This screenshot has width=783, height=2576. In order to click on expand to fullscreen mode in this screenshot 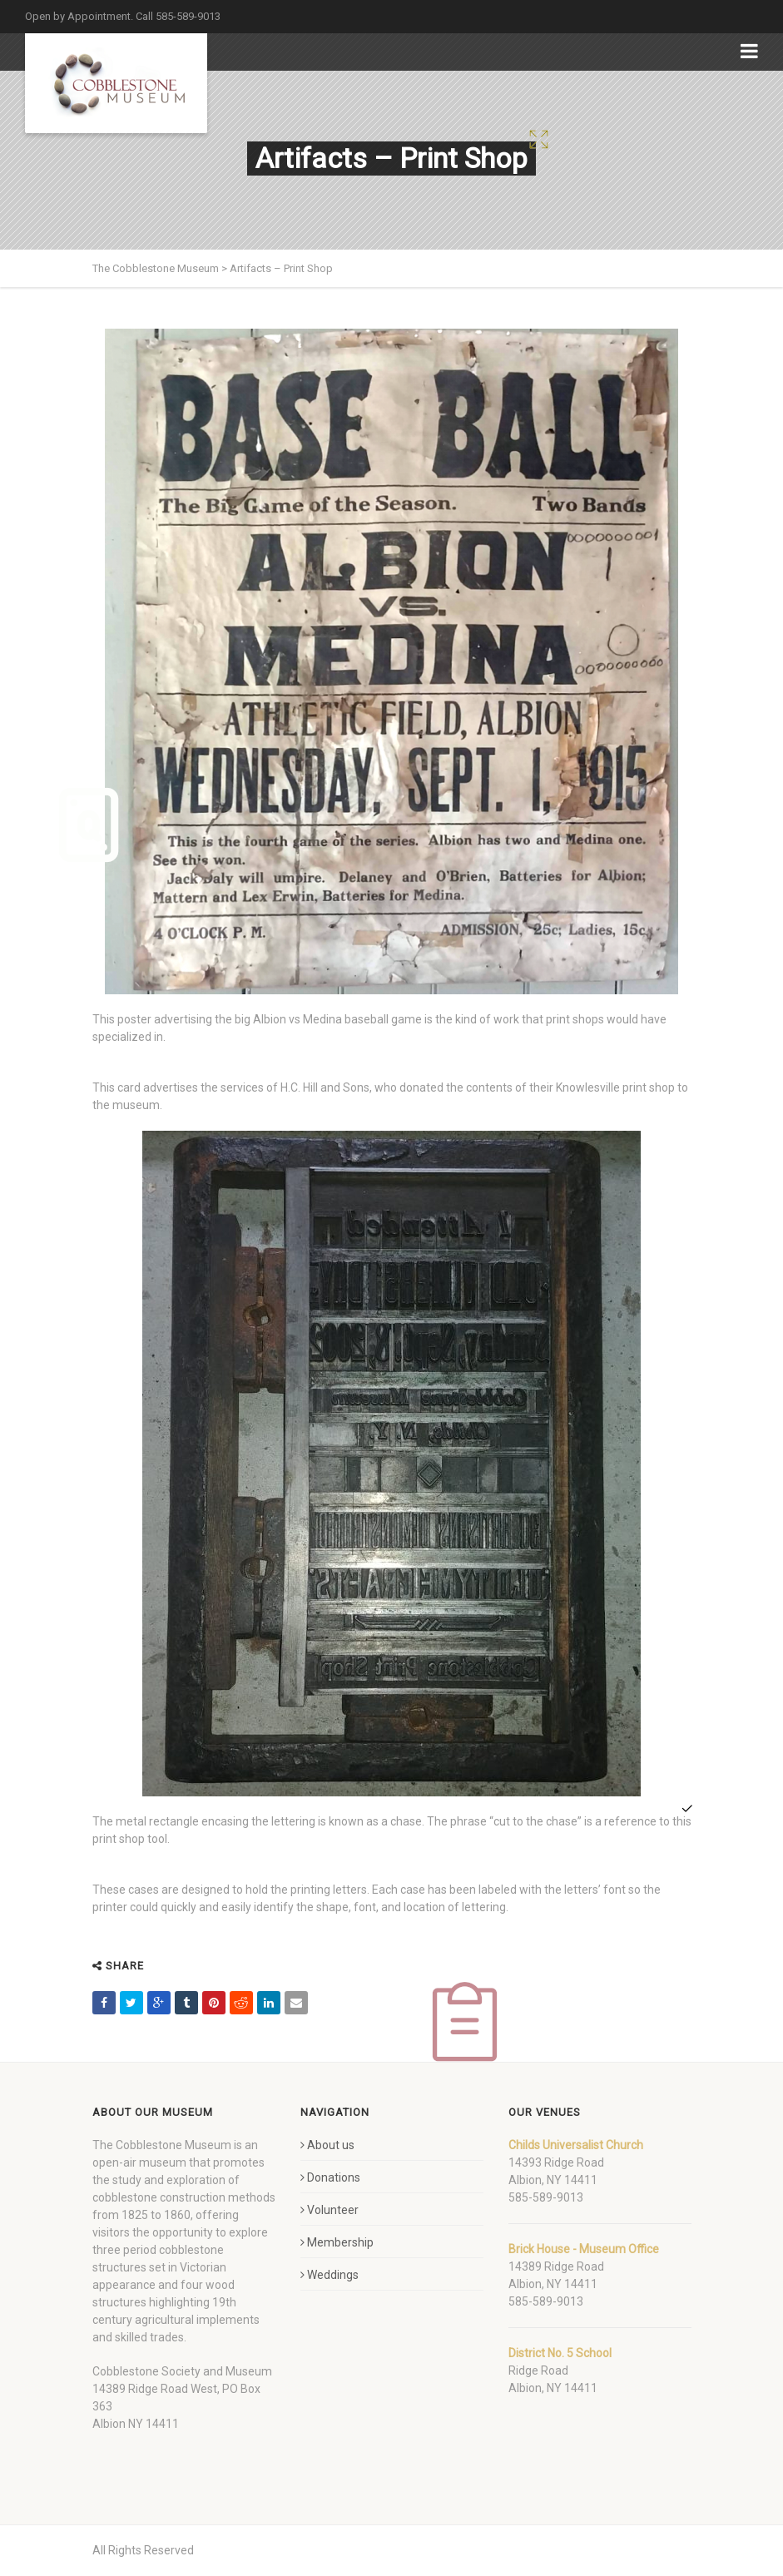, I will do `click(538, 139)`.